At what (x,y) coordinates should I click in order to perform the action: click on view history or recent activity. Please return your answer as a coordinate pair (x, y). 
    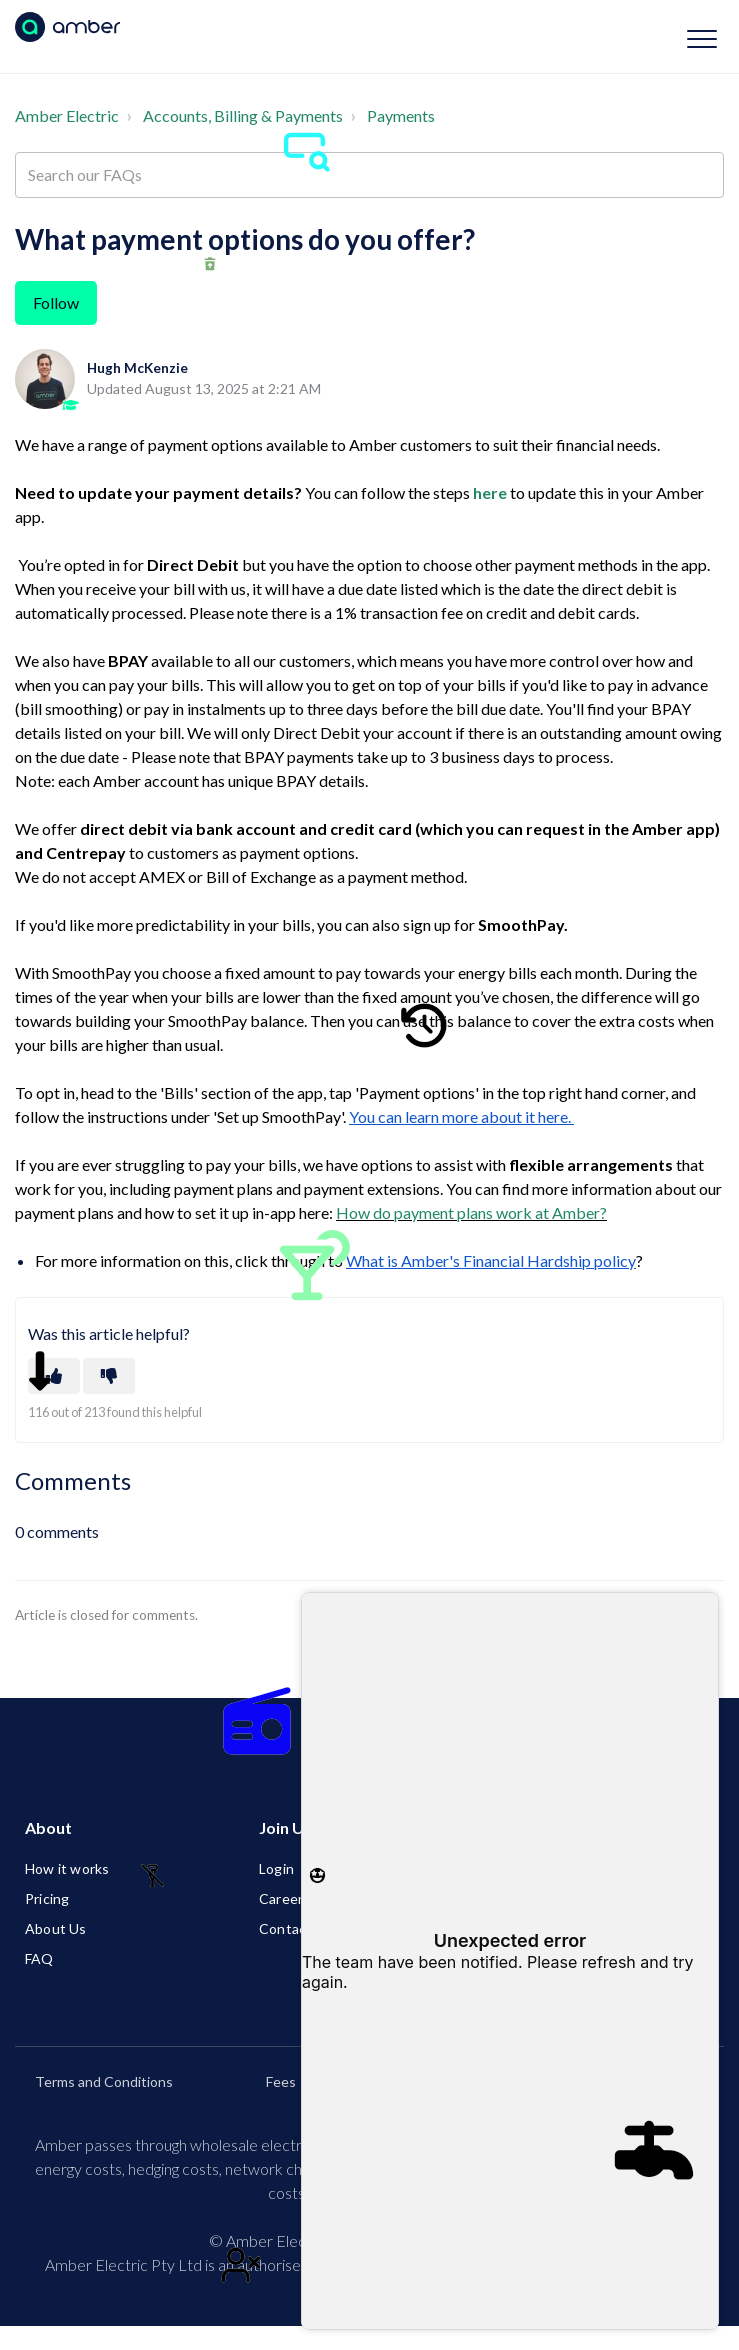
    Looking at the image, I should click on (424, 1025).